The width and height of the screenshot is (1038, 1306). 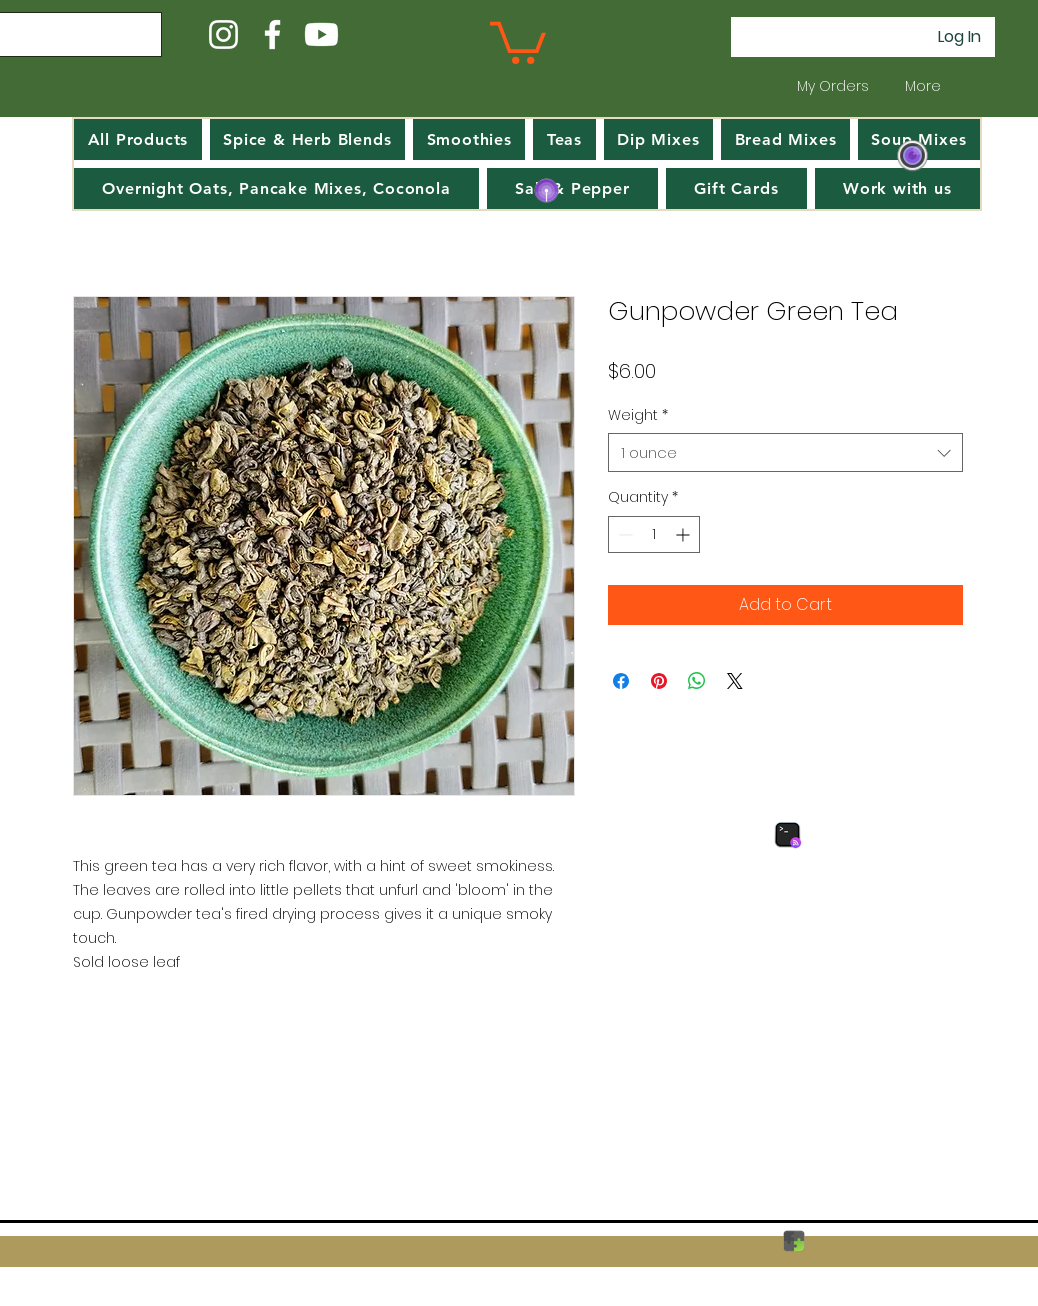 What do you see at coordinates (787, 834) in the screenshot?
I see `open SecureCRT terminal emulator app` at bounding box center [787, 834].